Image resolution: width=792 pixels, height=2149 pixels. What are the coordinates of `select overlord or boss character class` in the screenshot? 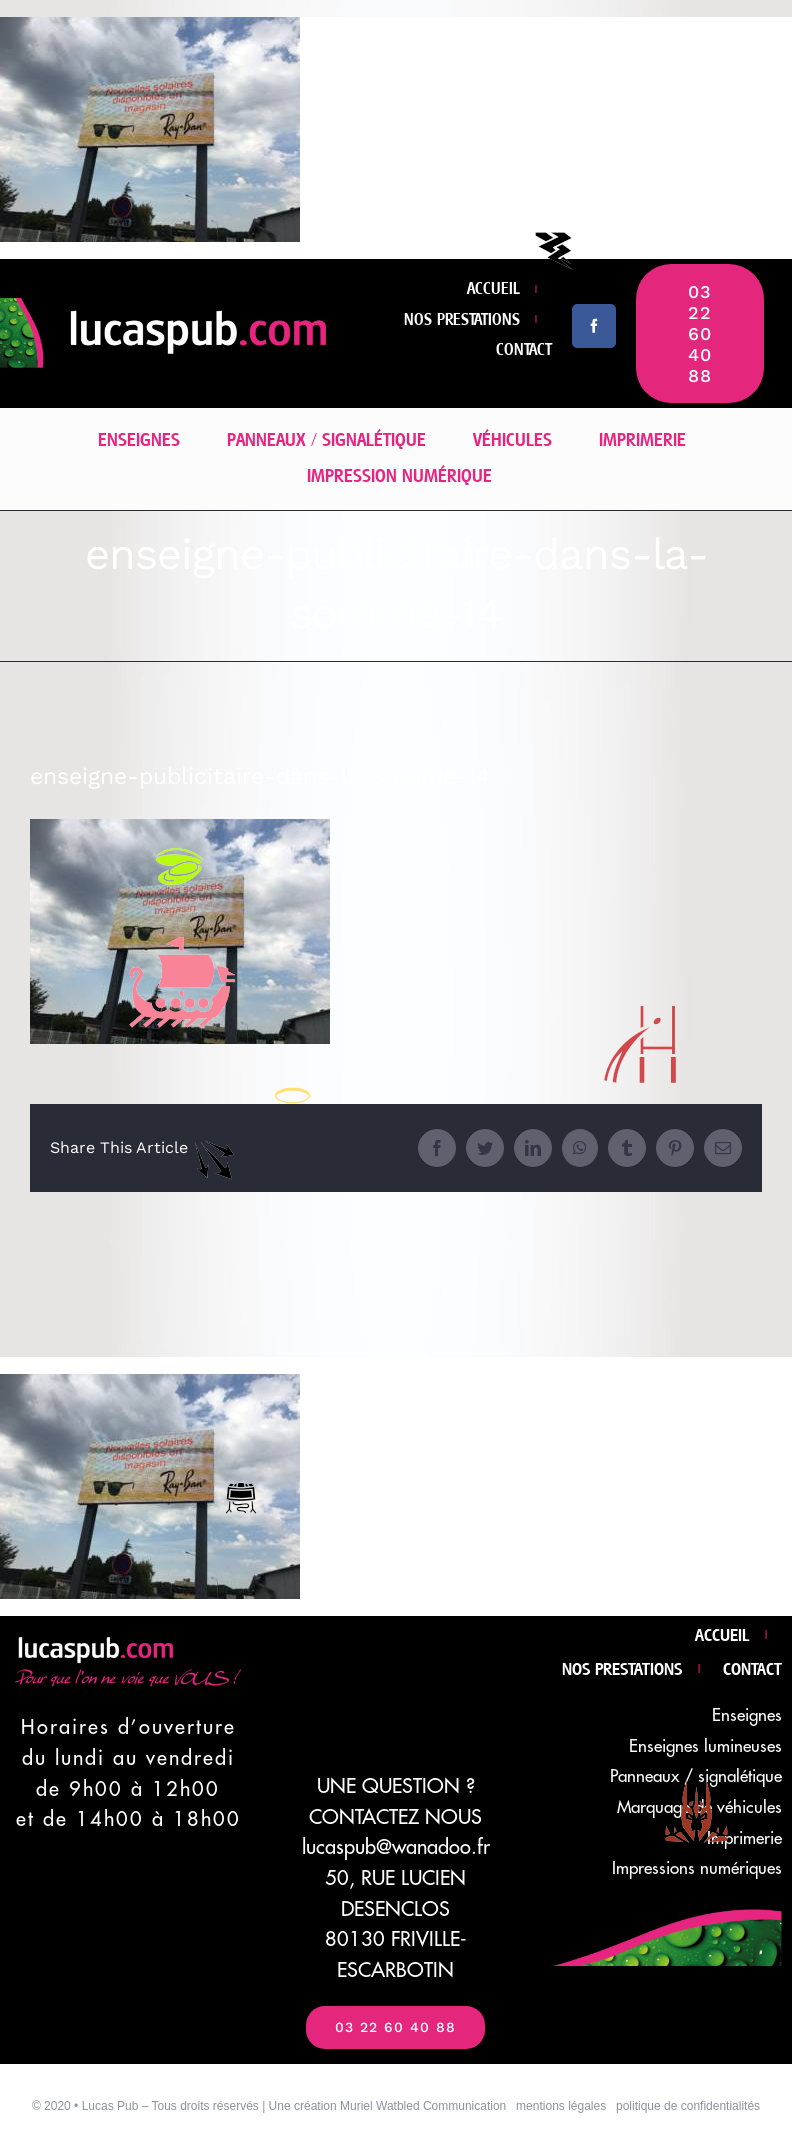 It's located at (696, 1810).